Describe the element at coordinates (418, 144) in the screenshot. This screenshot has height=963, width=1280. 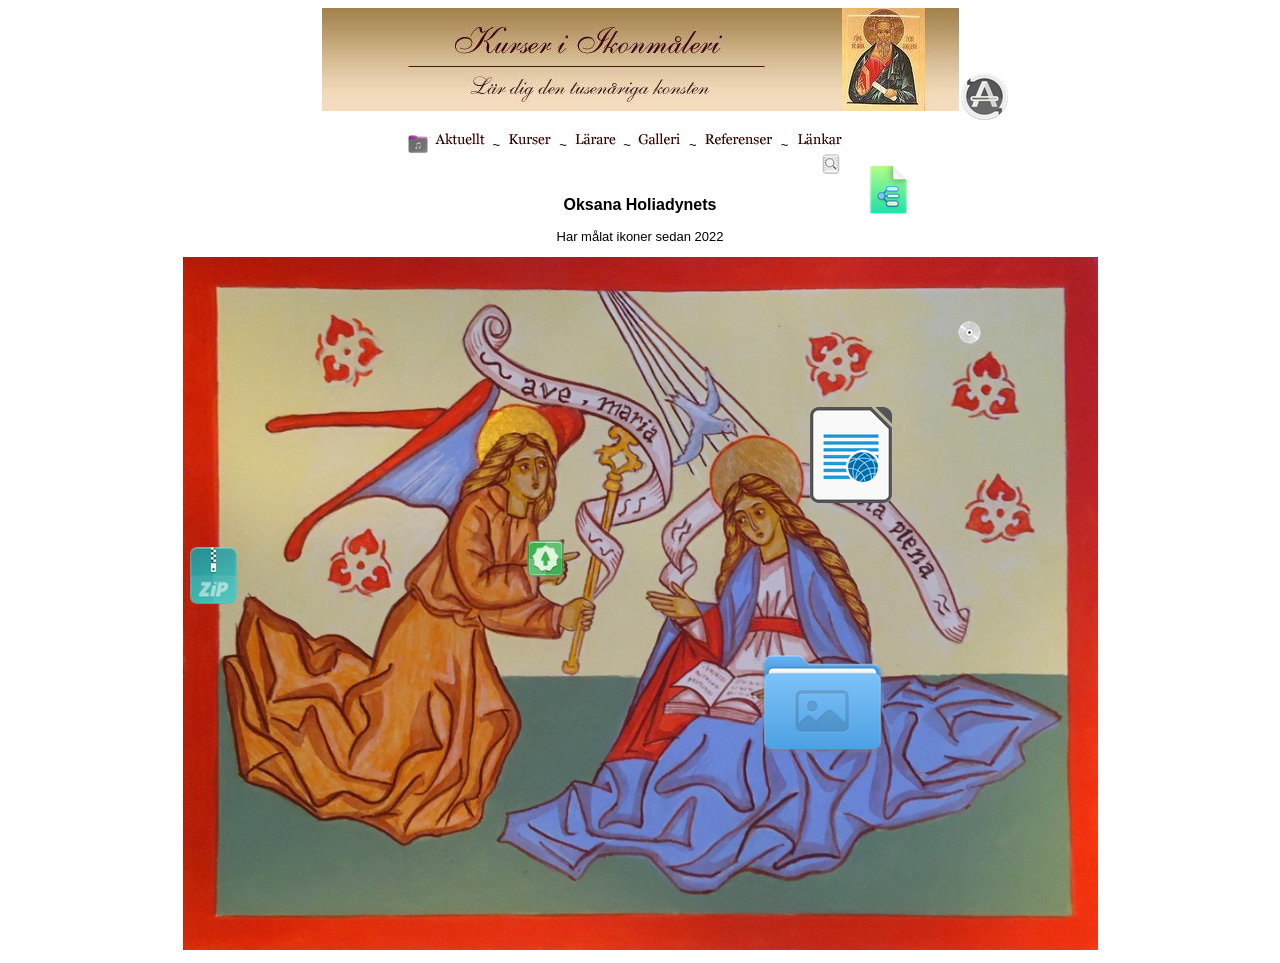
I see `open your music folder` at that location.